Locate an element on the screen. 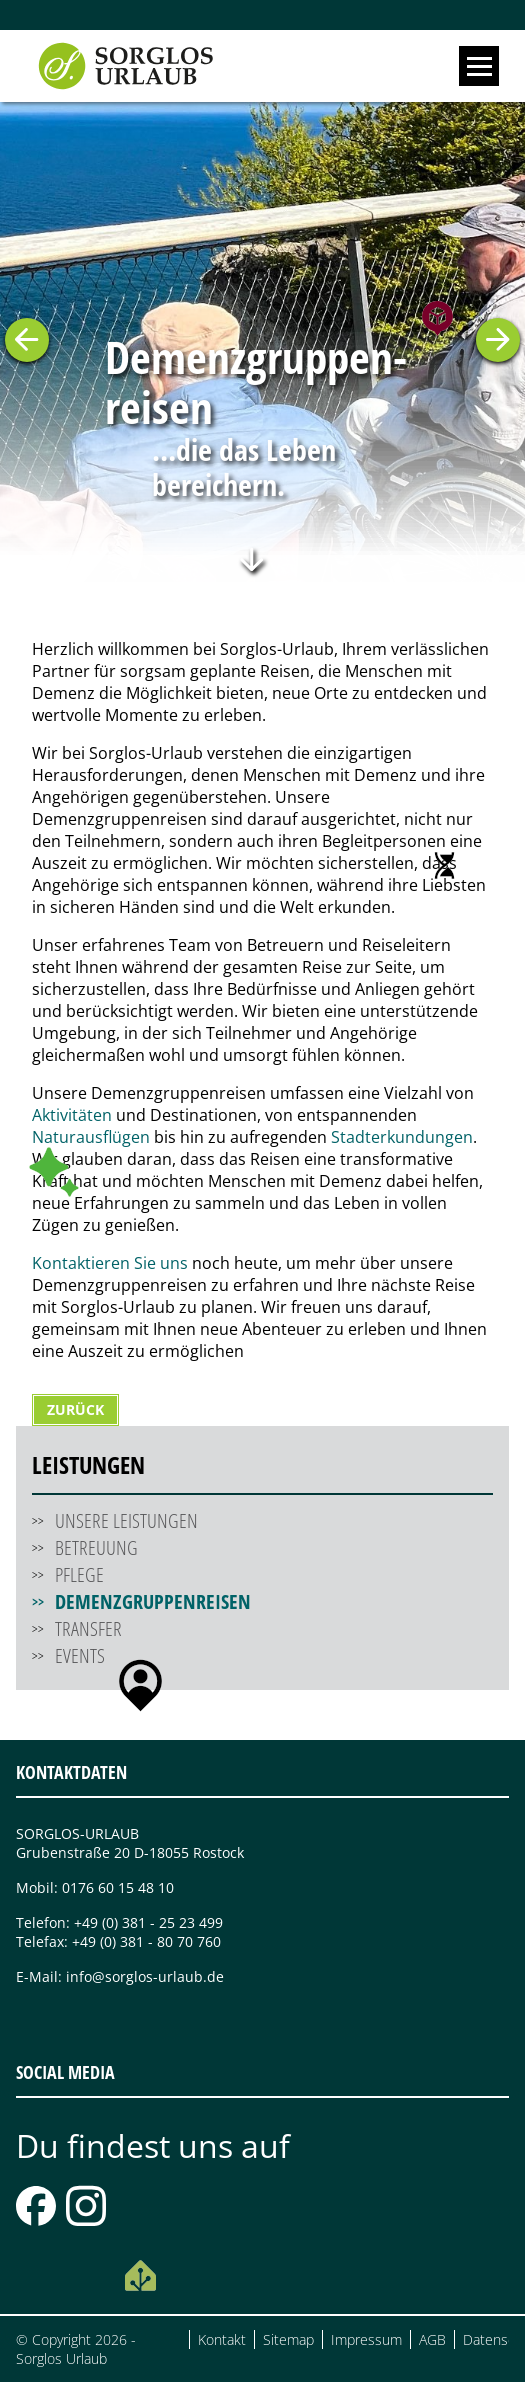 This screenshot has height=2382, width=525. open the AfterShip package tracking app is located at coordinates (437, 318).